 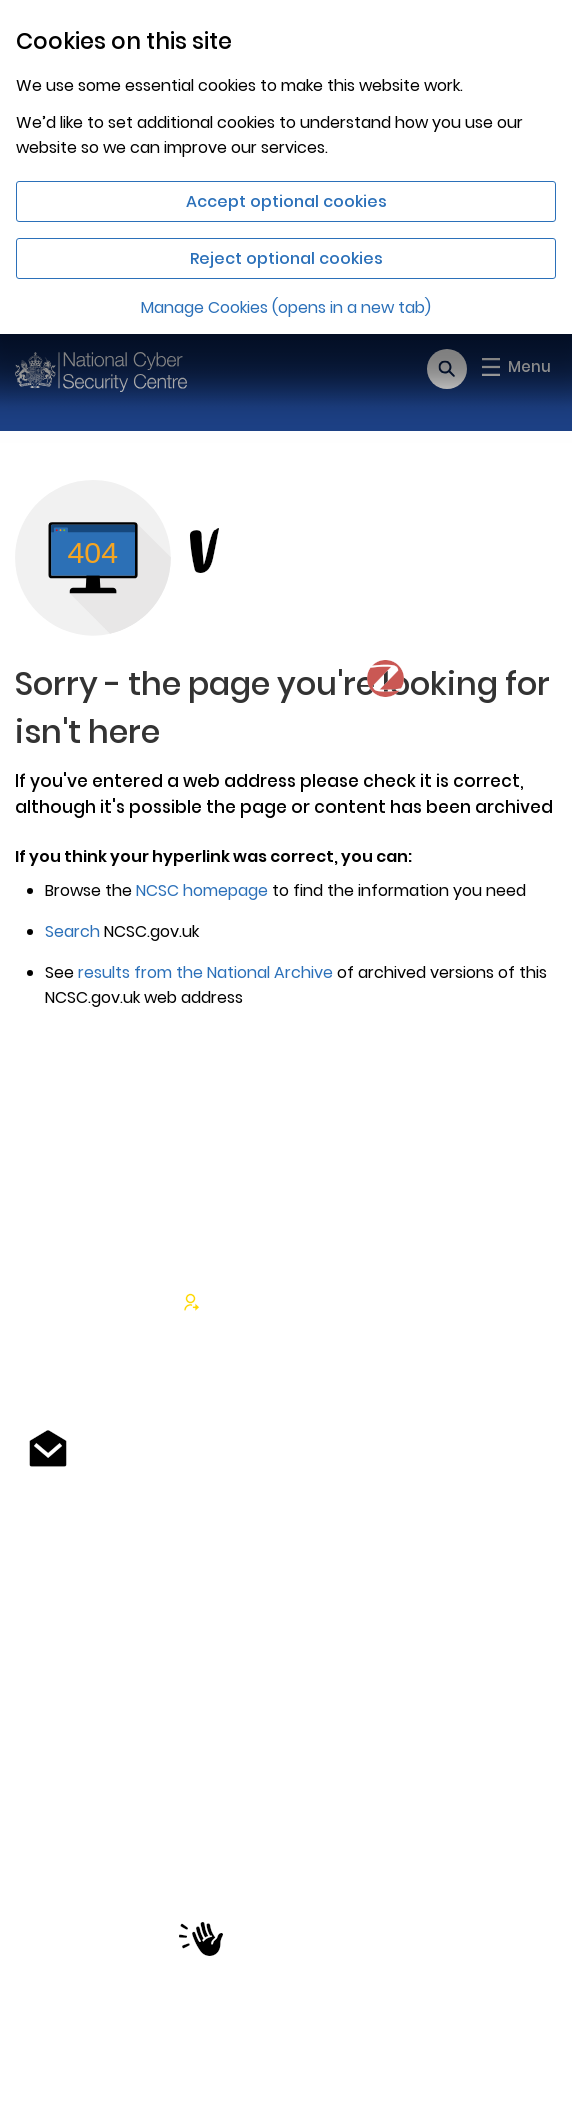 I want to click on indicates a read or opened email, so click(x=48, y=1450).